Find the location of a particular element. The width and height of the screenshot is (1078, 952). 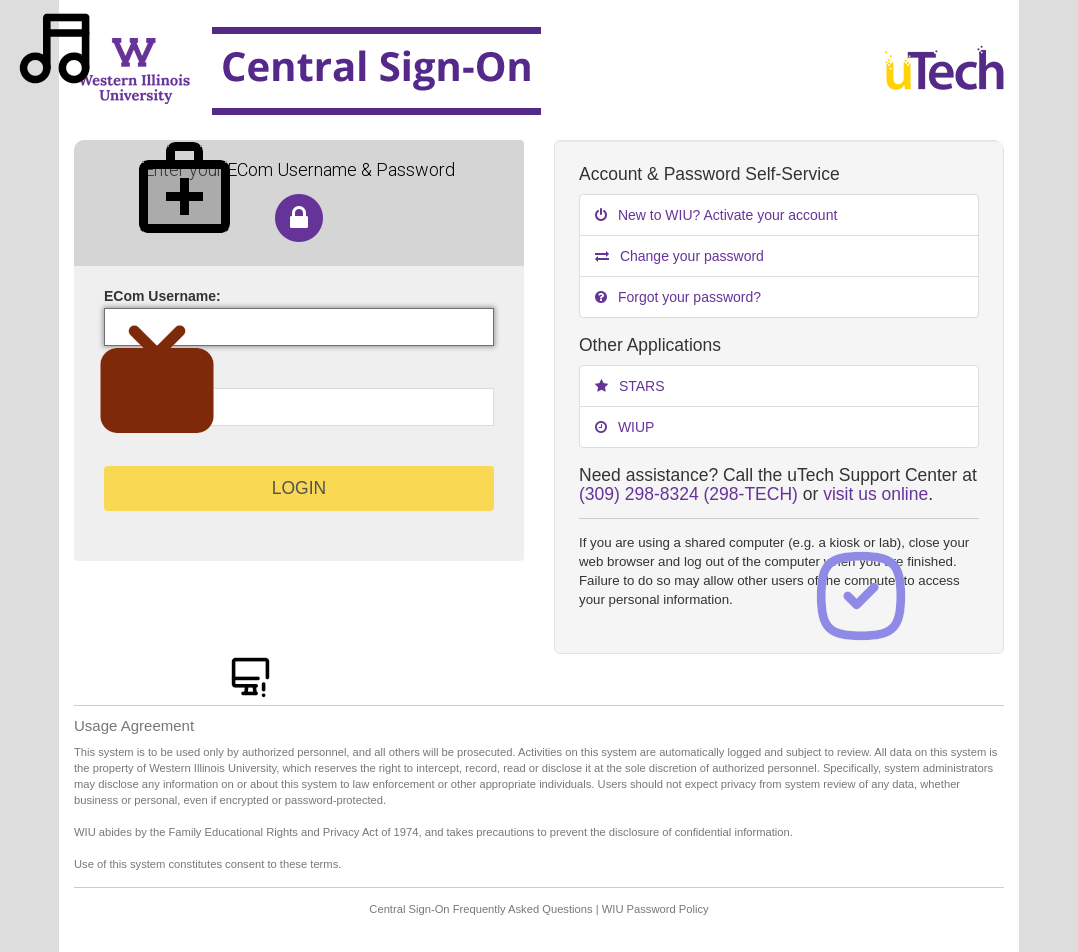

access tv or display settings is located at coordinates (157, 382).